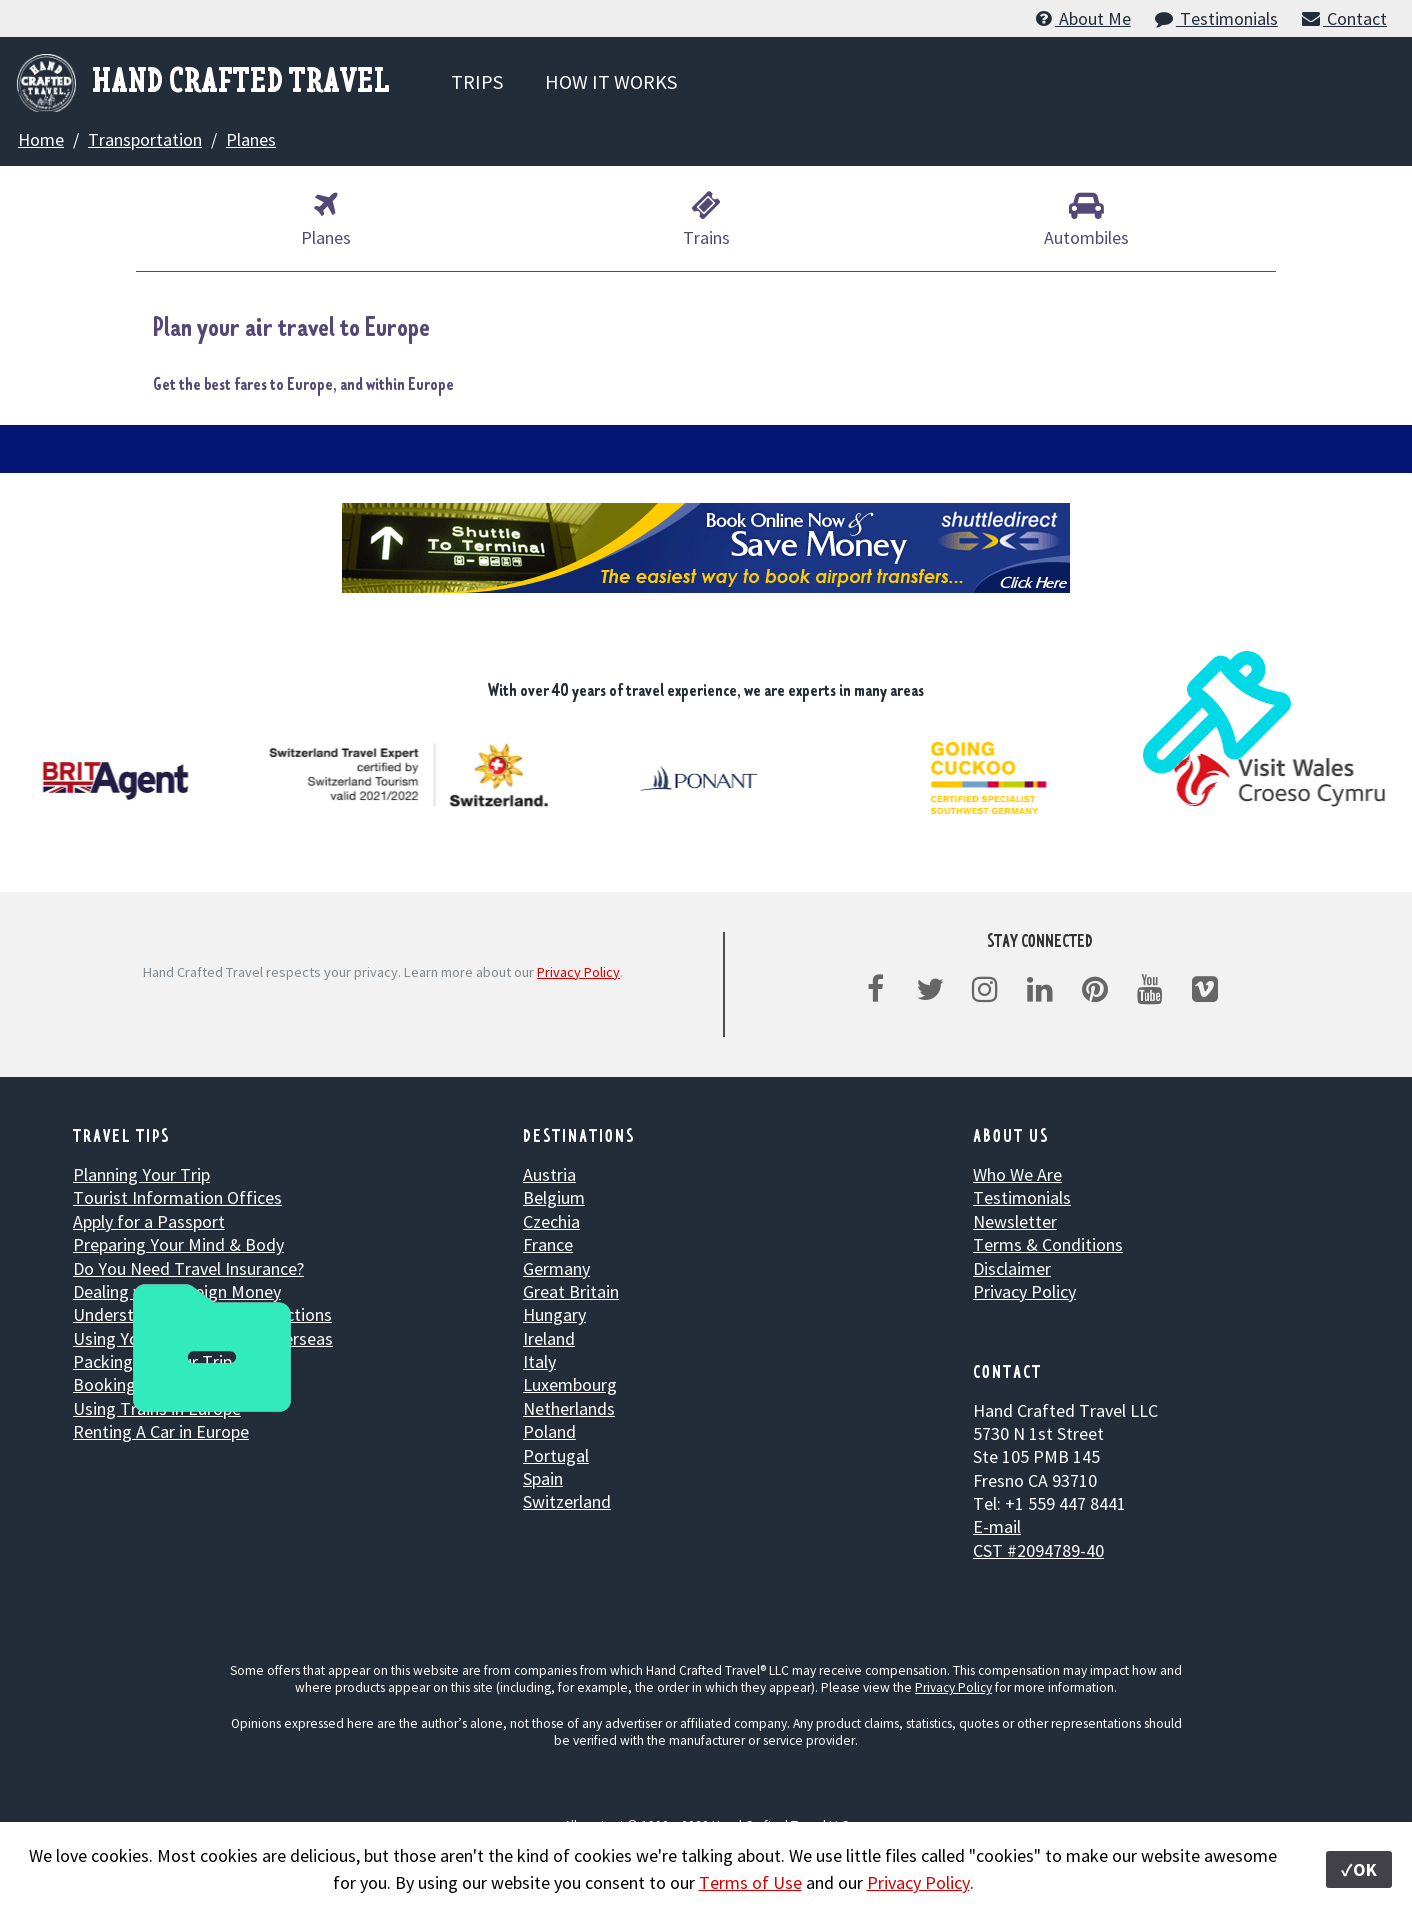 The width and height of the screenshot is (1412, 1916). I want to click on access crafting or building tools, so click(1217, 718).